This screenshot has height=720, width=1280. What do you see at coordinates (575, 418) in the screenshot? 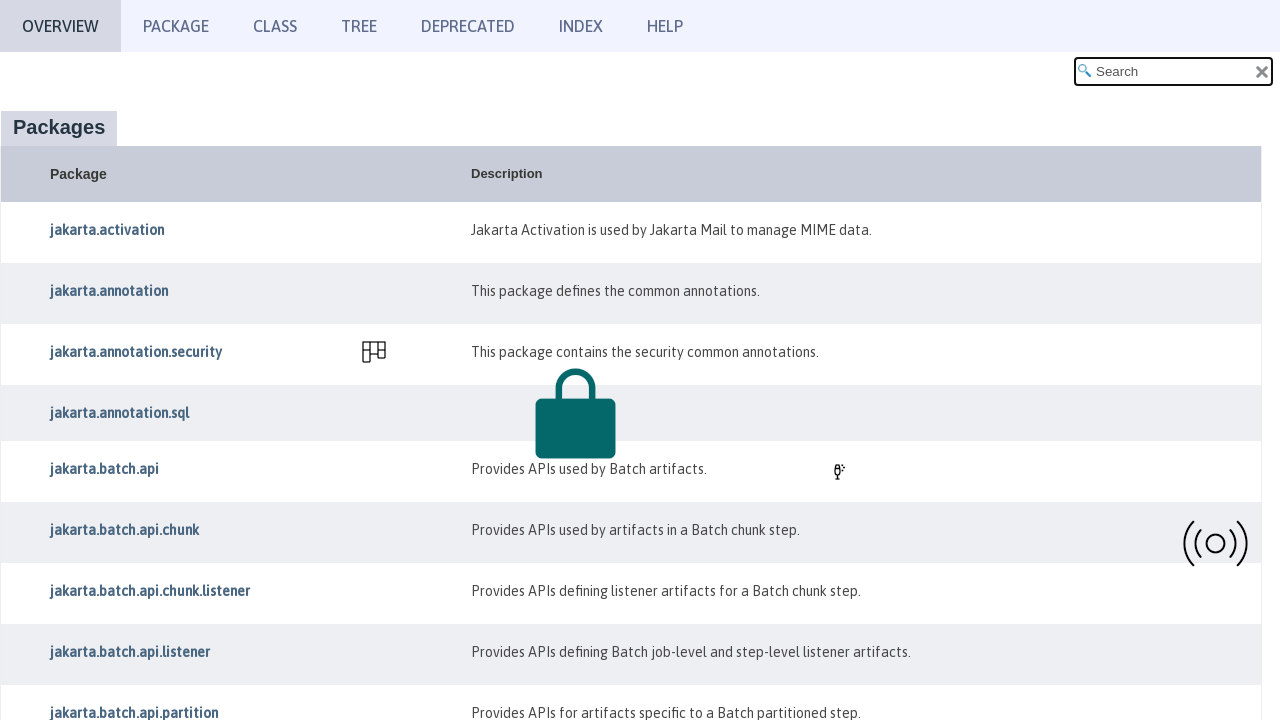
I see `locked or secured content` at bounding box center [575, 418].